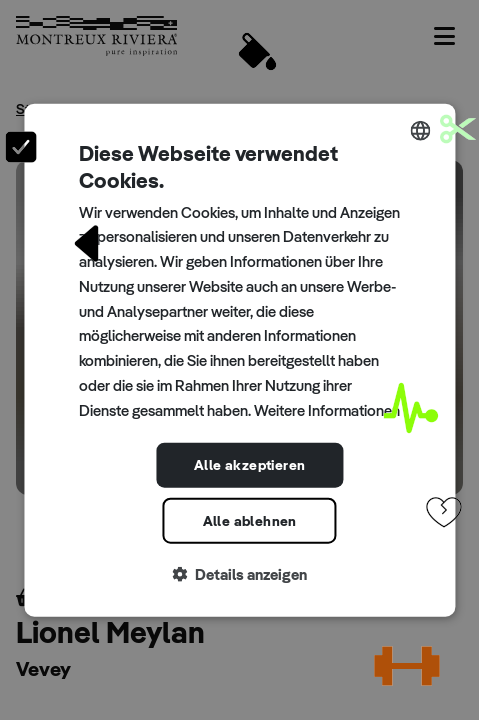  Describe the element at coordinates (21, 147) in the screenshot. I see `select or confirm an option` at that location.